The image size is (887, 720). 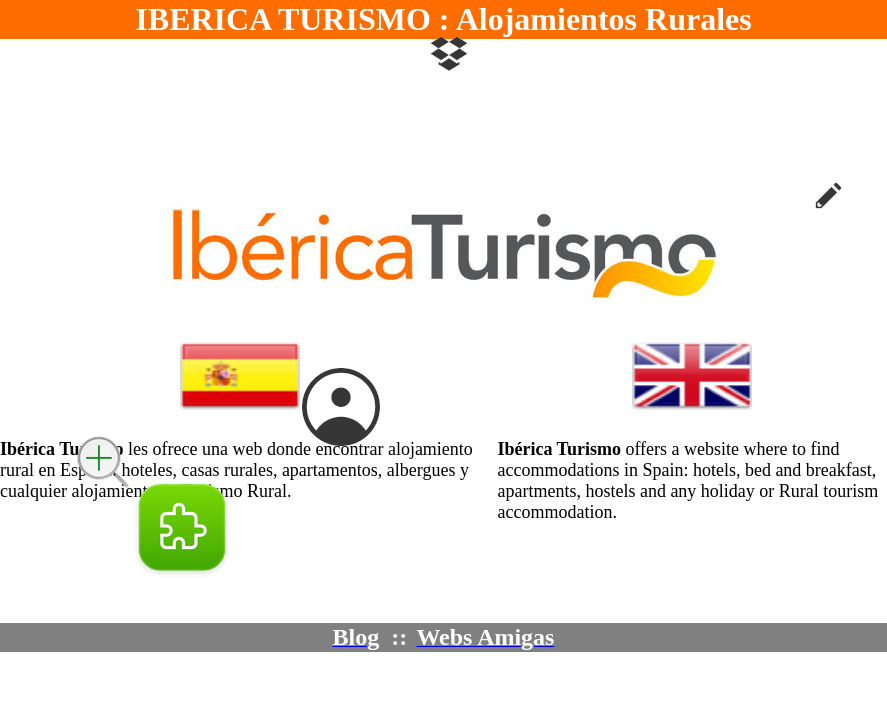 I want to click on access office or productivity applications, so click(x=828, y=195).